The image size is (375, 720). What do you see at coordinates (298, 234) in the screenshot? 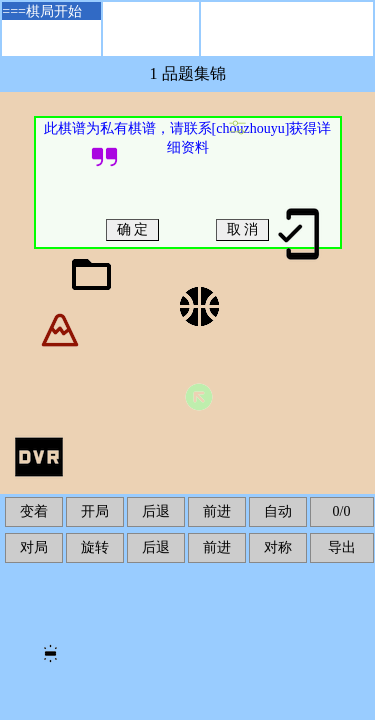
I see `indicates mobile-friendly or responsive design` at bounding box center [298, 234].